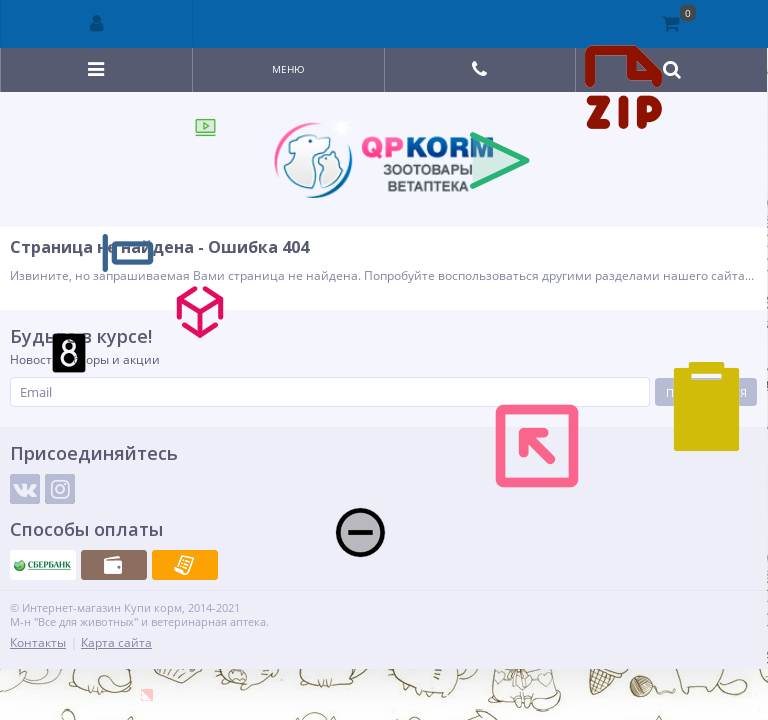  What do you see at coordinates (360, 532) in the screenshot?
I see `do not disturb mode is enabled` at bounding box center [360, 532].